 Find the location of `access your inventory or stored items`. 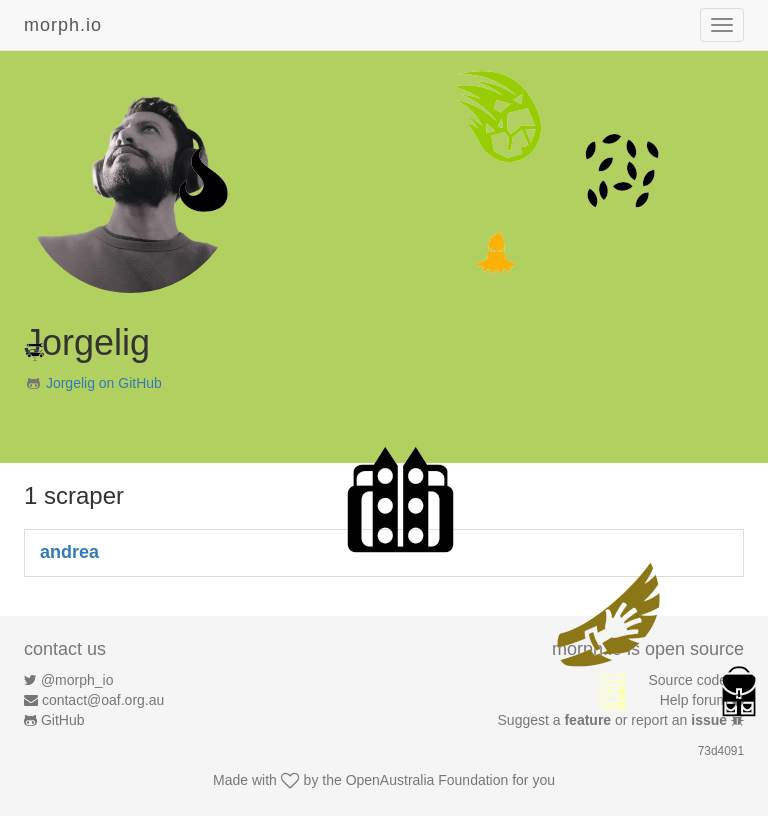

access your inventory or stored items is located at coordinates (739, 691).